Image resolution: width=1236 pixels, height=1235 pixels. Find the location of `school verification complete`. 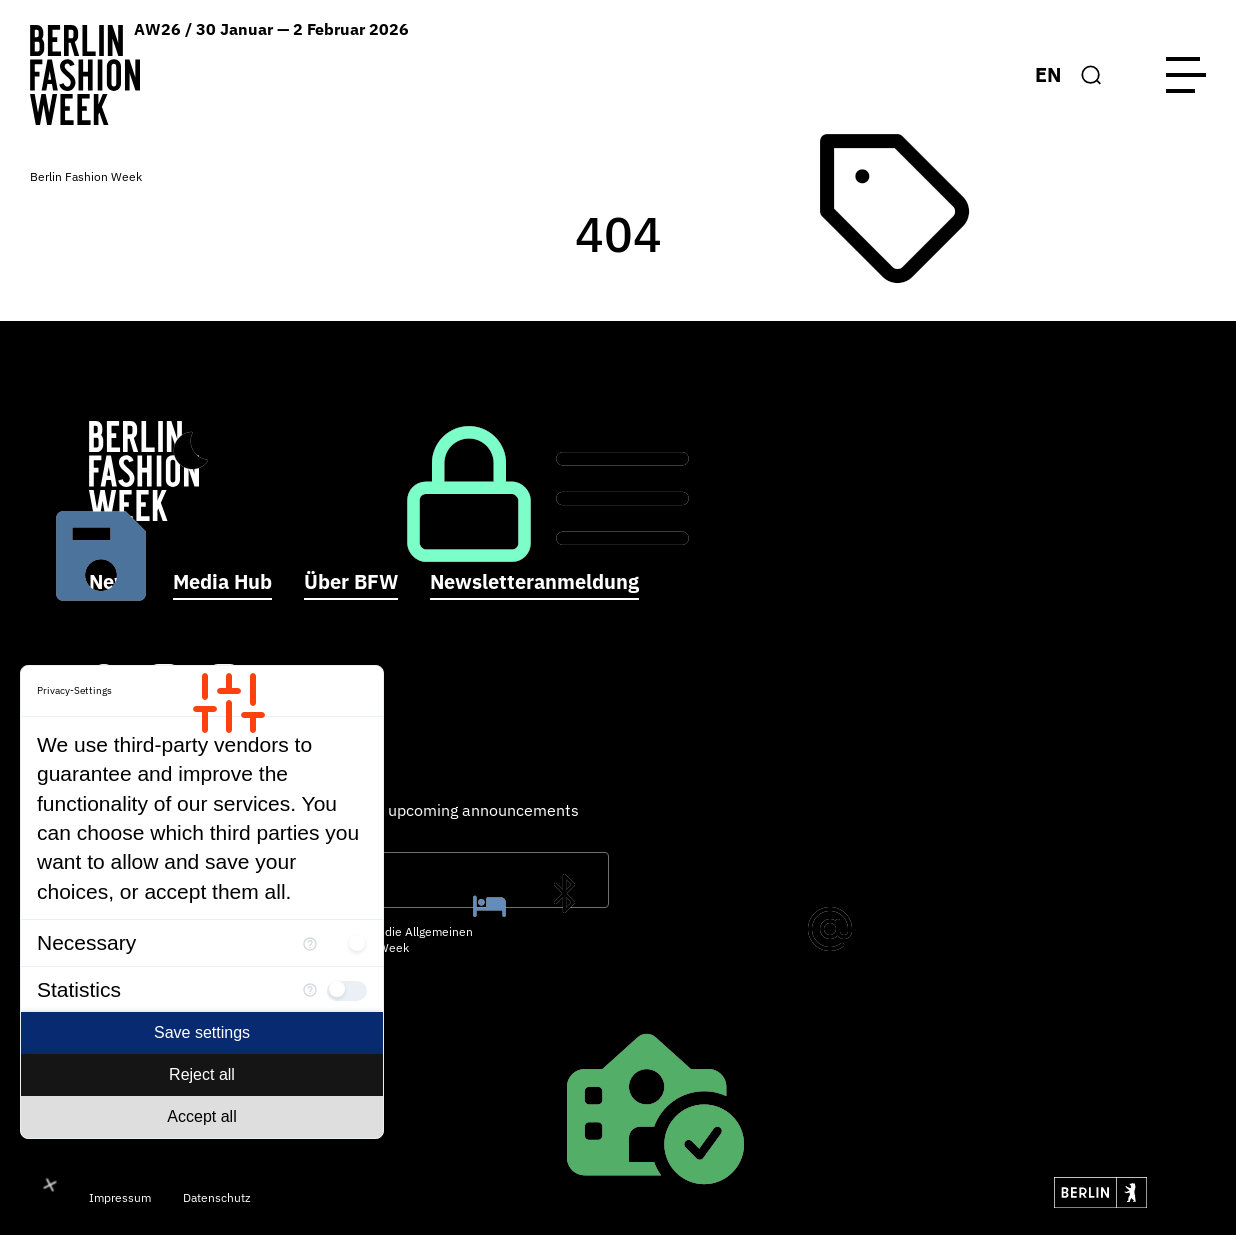

school verification complete is located at coordinates (655, 1104).